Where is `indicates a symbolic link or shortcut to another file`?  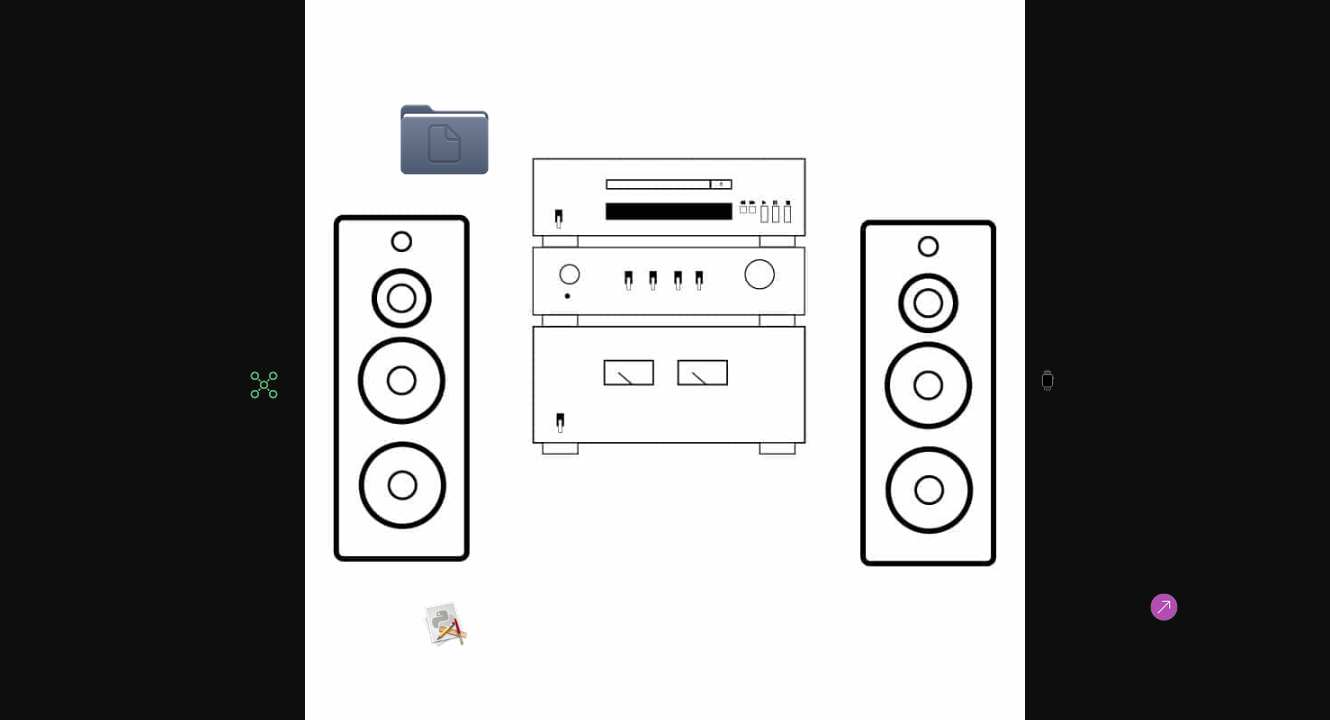 indicates a symbolic link or shortcut to another file is located at coordinates (1164, 607).